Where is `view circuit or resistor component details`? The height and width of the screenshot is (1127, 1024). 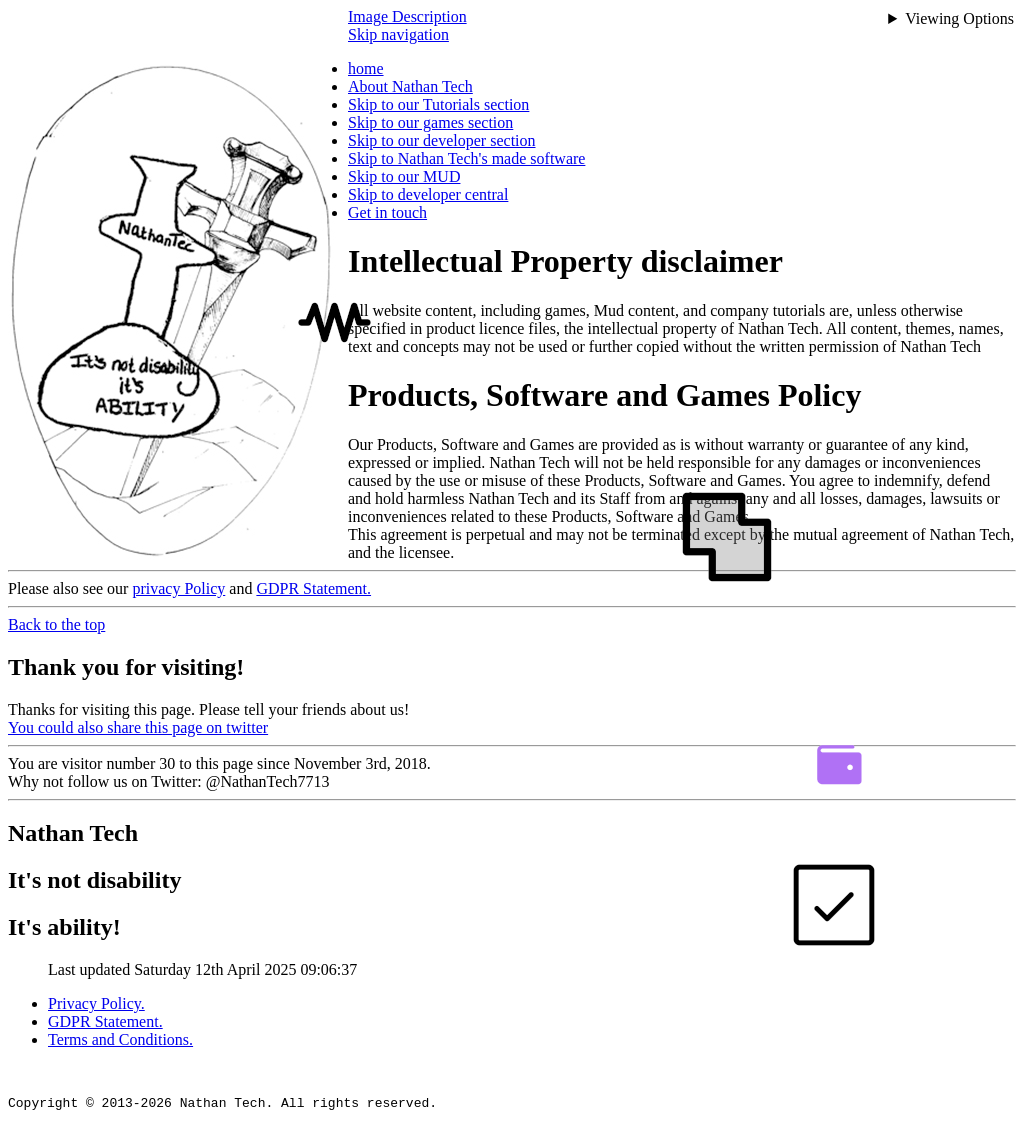
view circuit or resistor component details is located at coordinates (334, 322).